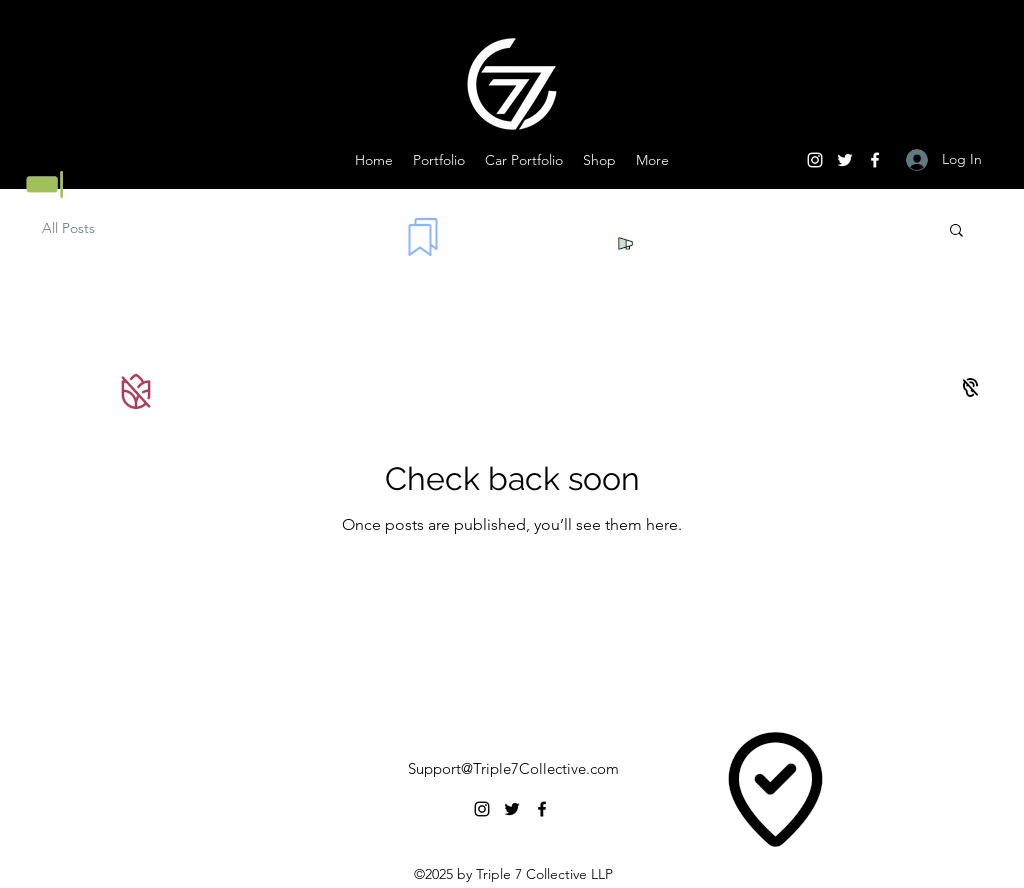 This screenshot has width=1024, height=888. Describe the element at coordinates (625, 244) in the screenshot. I see `make an announcement or broadcast` at that location.